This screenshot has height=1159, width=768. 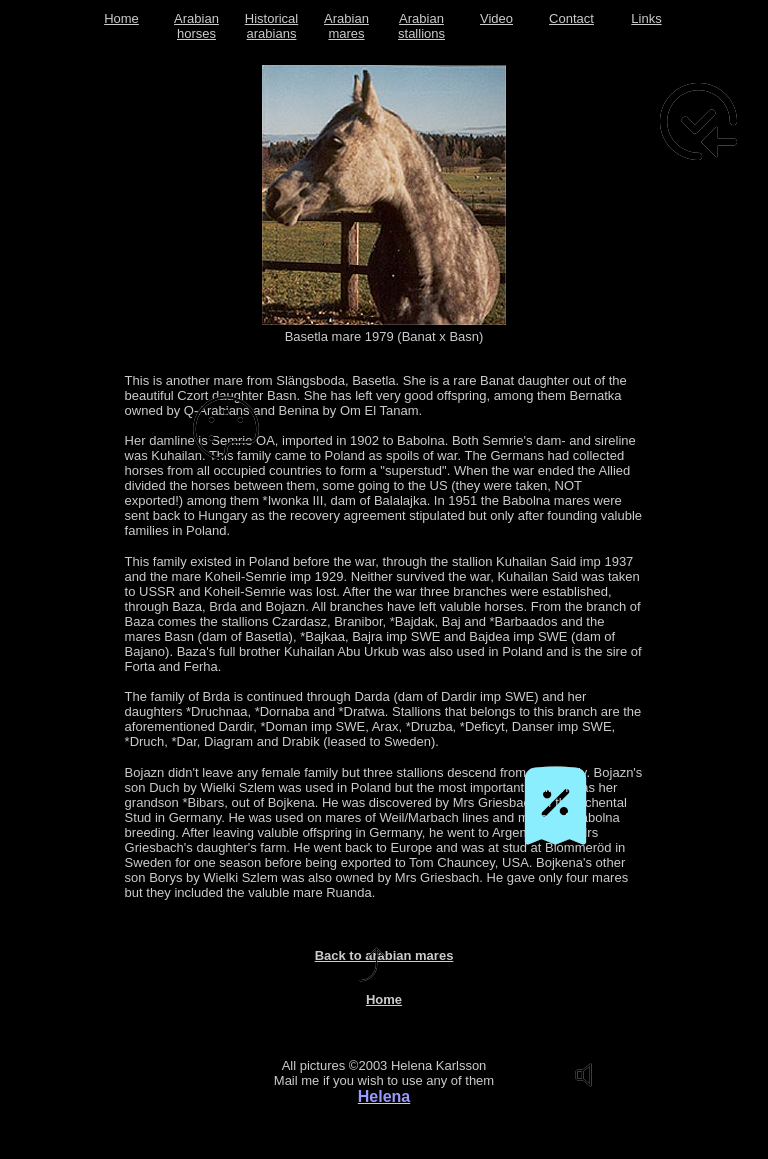 I want to click on speaker with no volume or audio output, so click(x=588, y=1075).